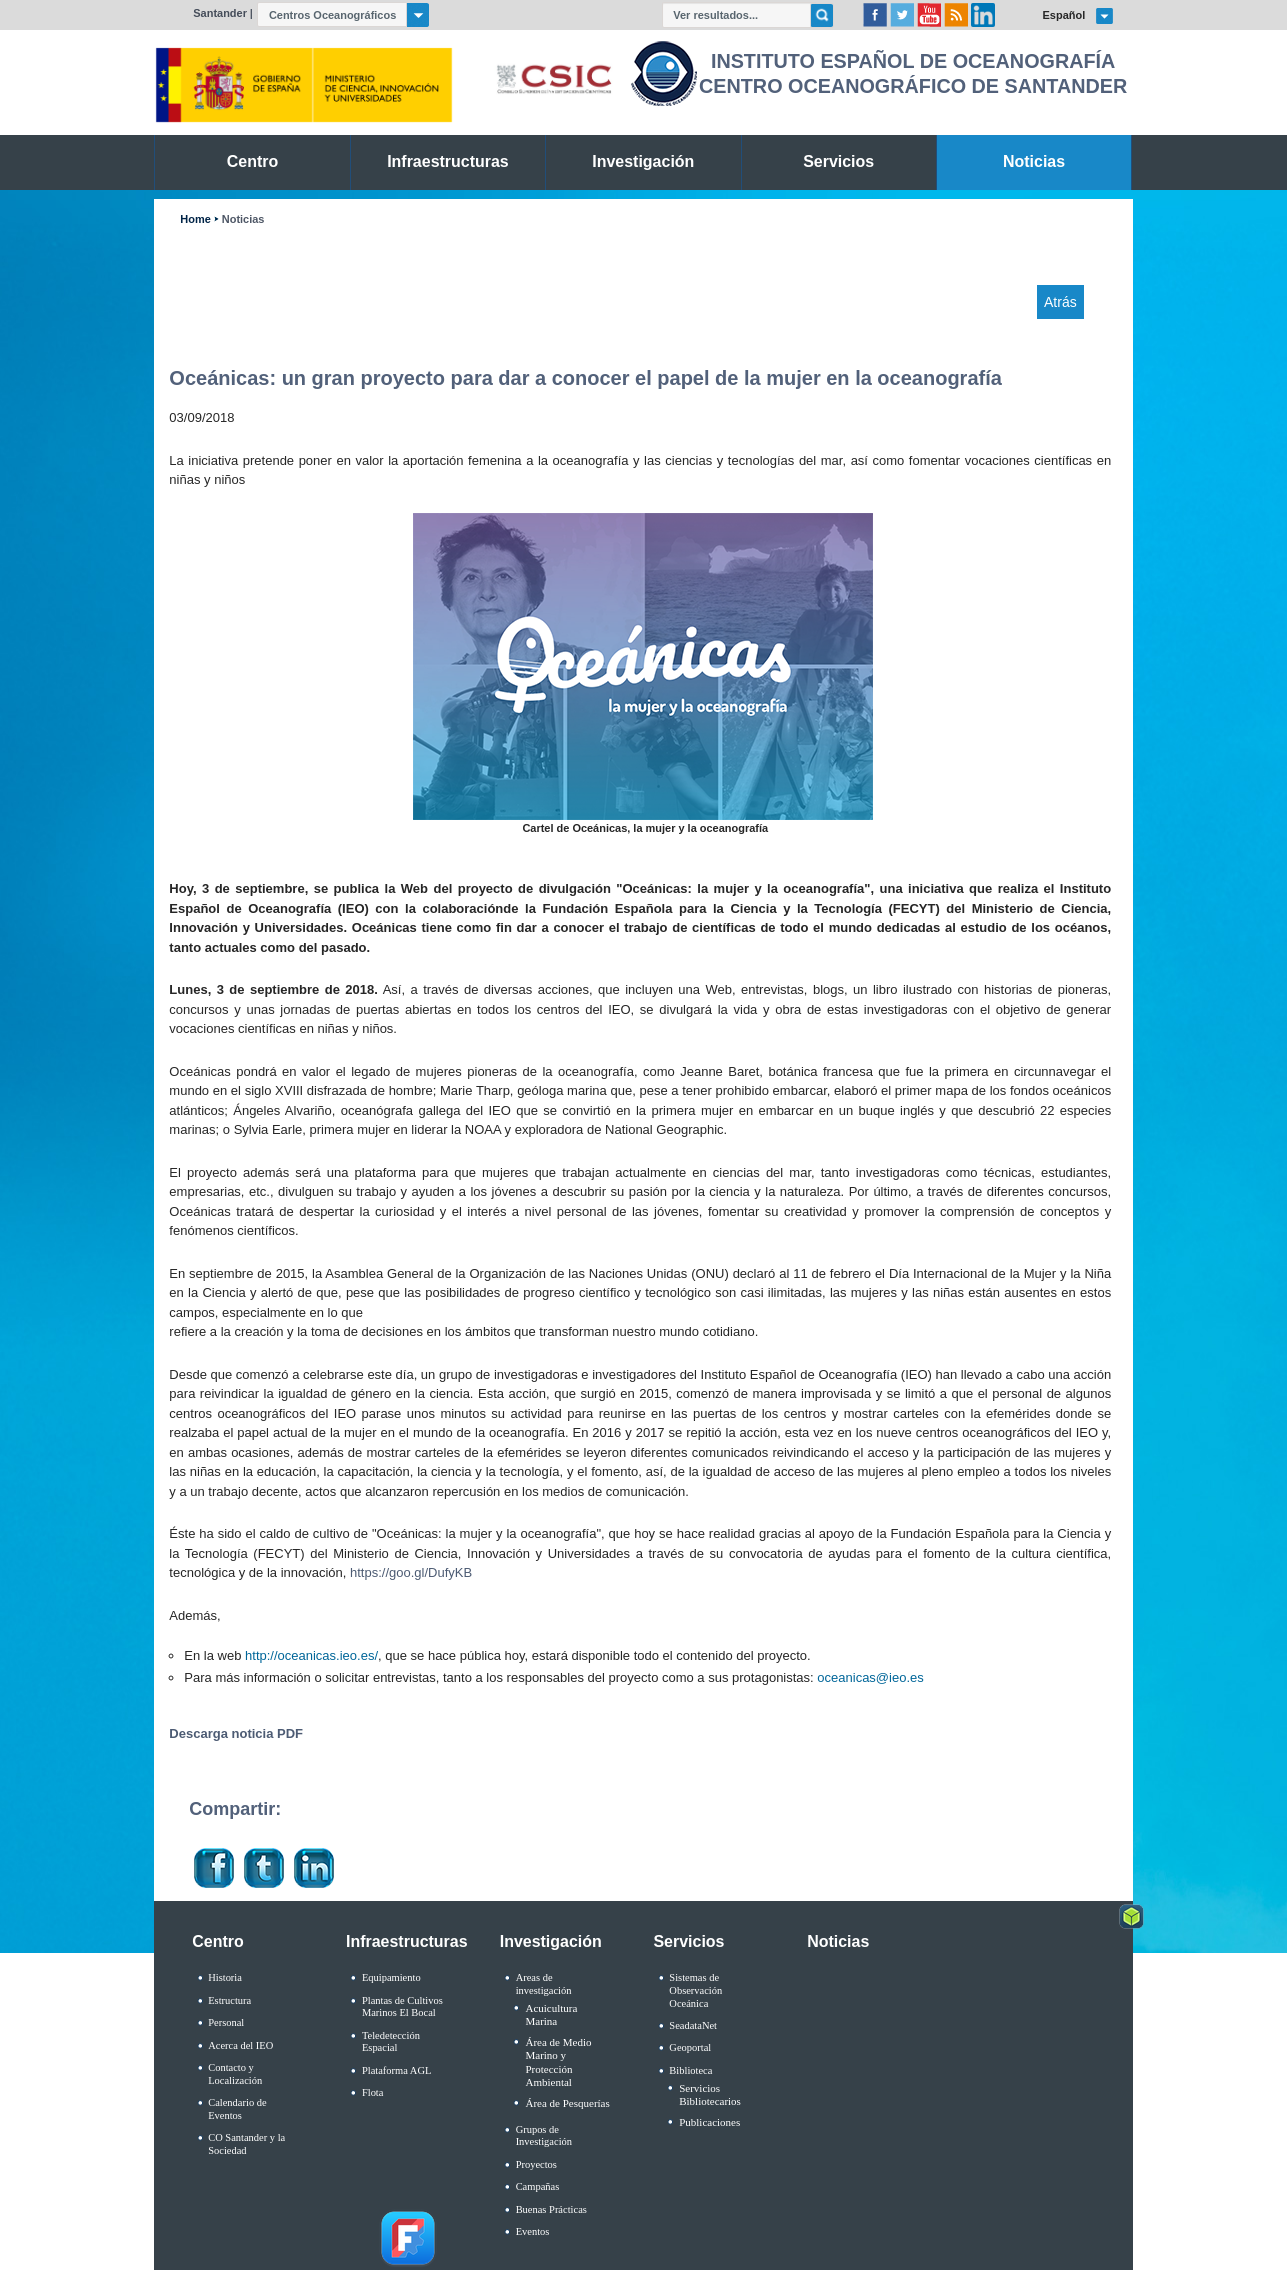 The image size is (1287, 2270). What do you see at coordinates (1131, 1916) in the screenshot?
I see `open balenaEtcher to flash OS images to drives` at bounding box center [1131, 1916].